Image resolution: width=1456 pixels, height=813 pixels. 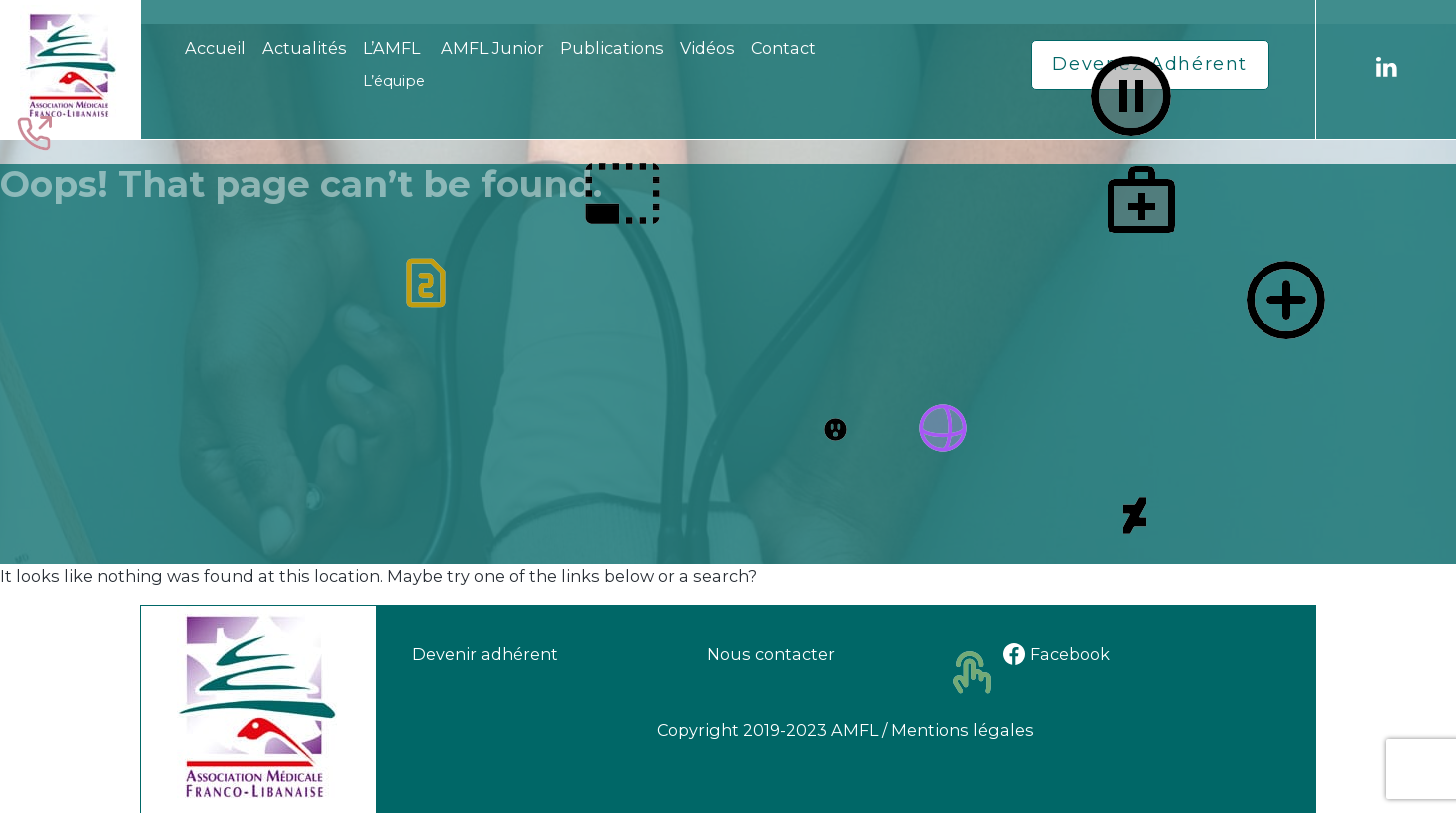 I want to click on pause media playback, so click(x=1131, y=96).